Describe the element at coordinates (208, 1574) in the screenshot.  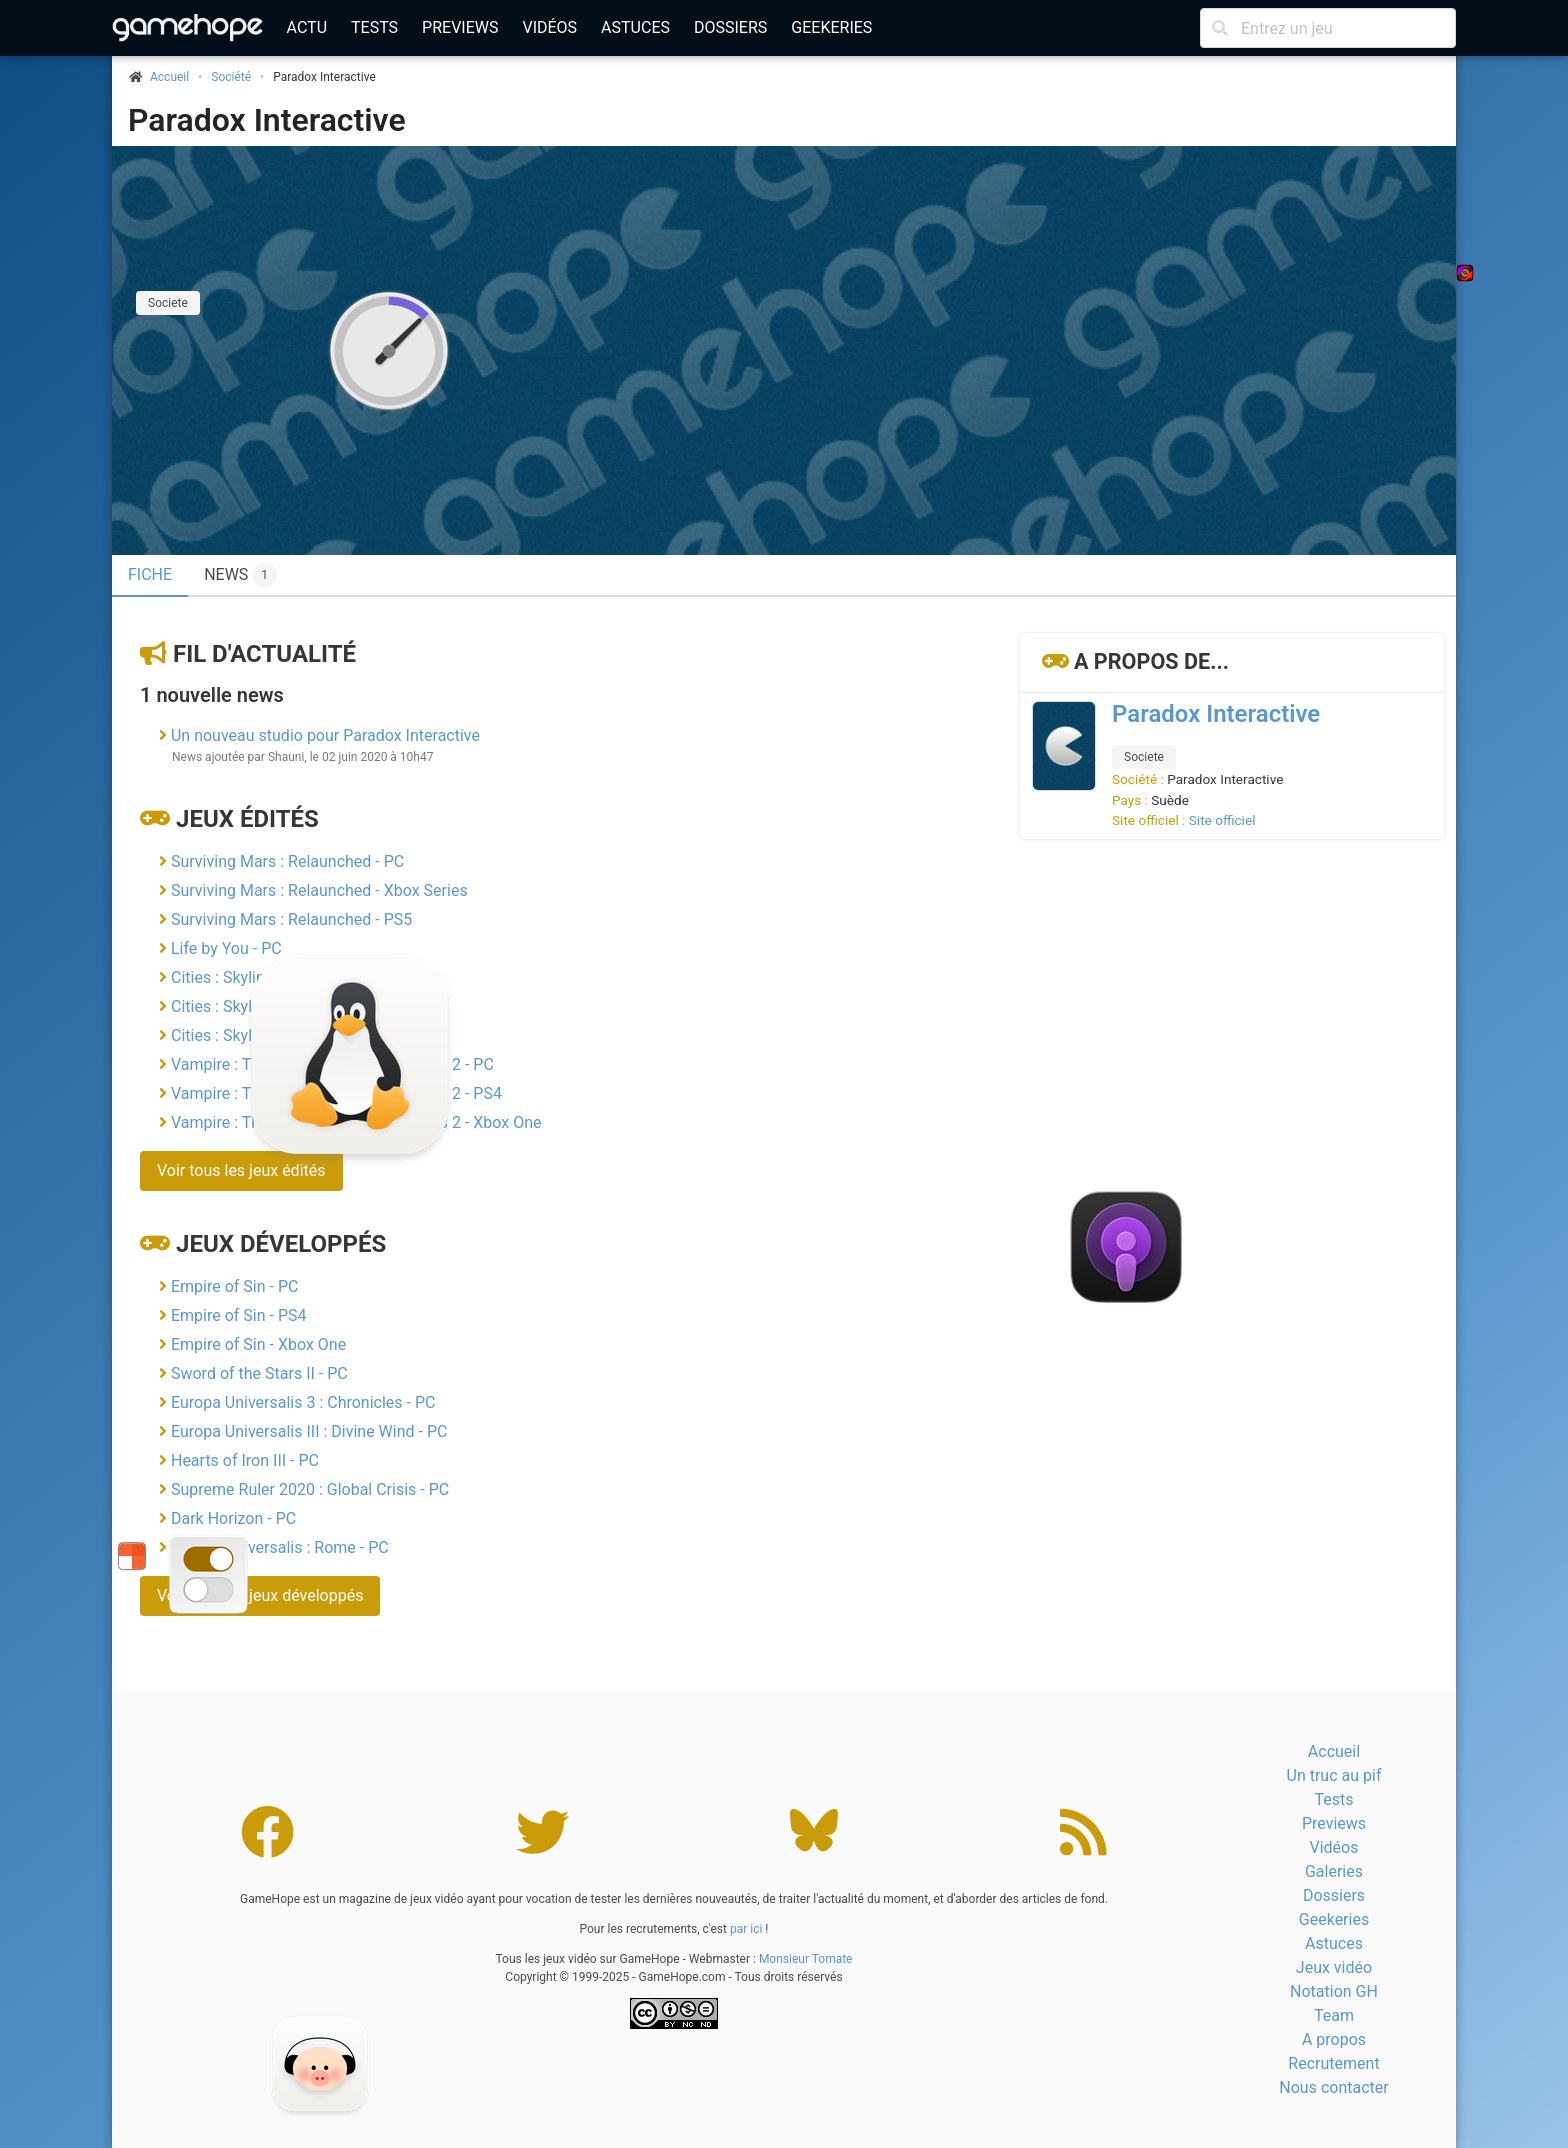
I see `open gnome tweaks application` at that location.